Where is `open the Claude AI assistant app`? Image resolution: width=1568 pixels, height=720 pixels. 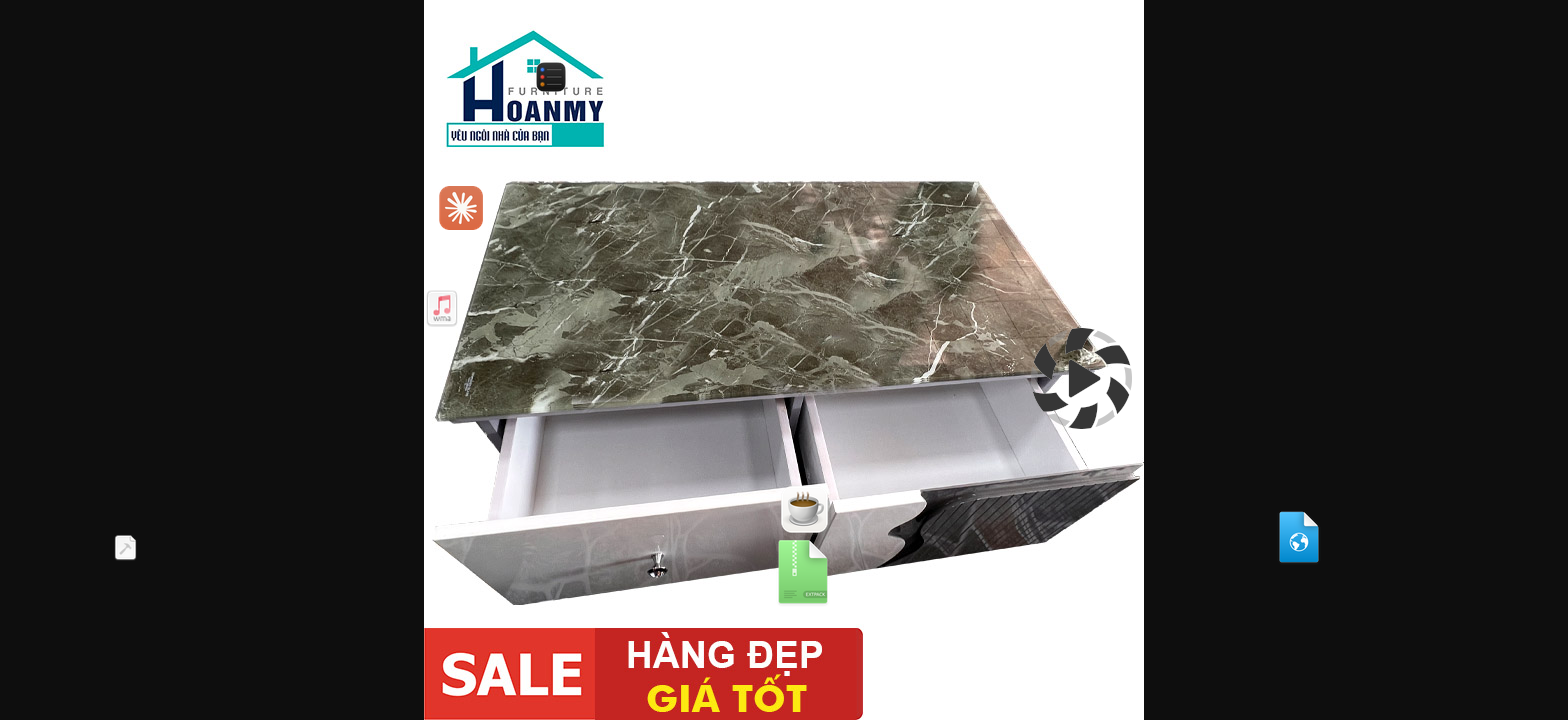
open the Claude AI assistant app is located at coordinates (461, 208).